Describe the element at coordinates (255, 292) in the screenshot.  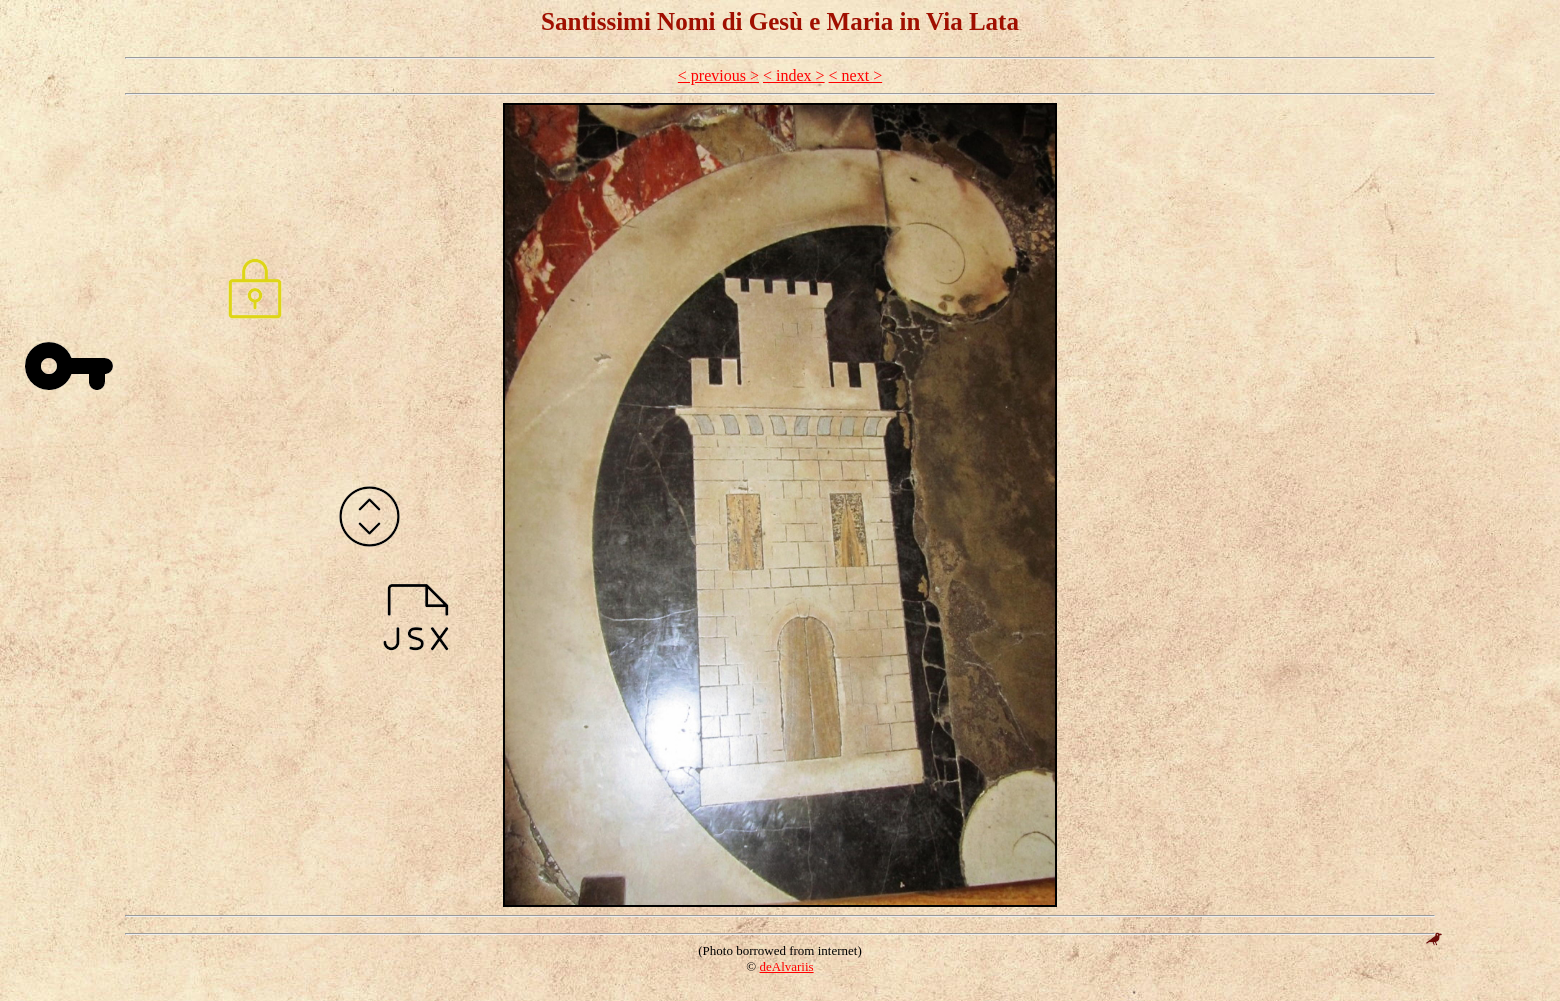
I see `access security or privacy settings` at that location.